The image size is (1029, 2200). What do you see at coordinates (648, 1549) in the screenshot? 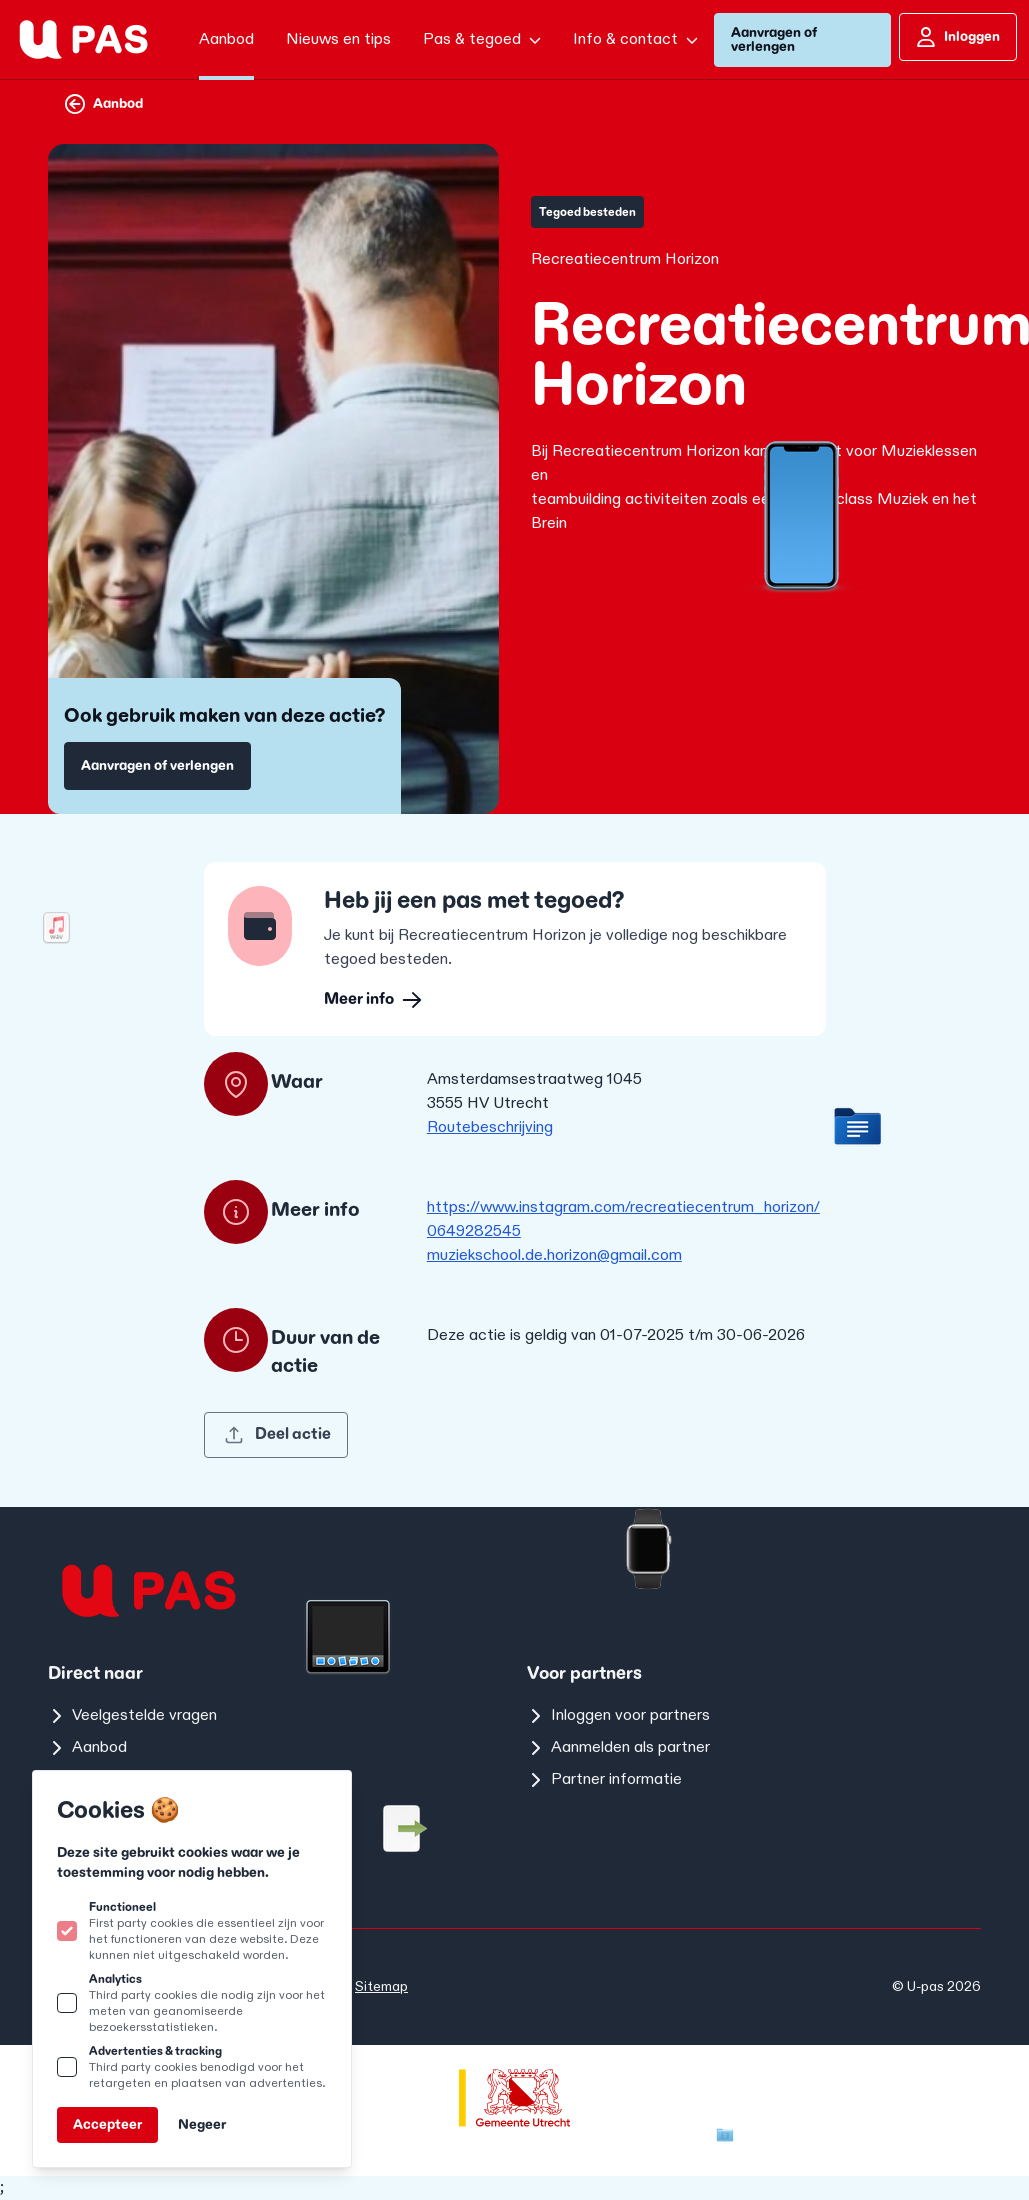
I see `apple watch device in connected devices list` at bounding box center [648, 1549].